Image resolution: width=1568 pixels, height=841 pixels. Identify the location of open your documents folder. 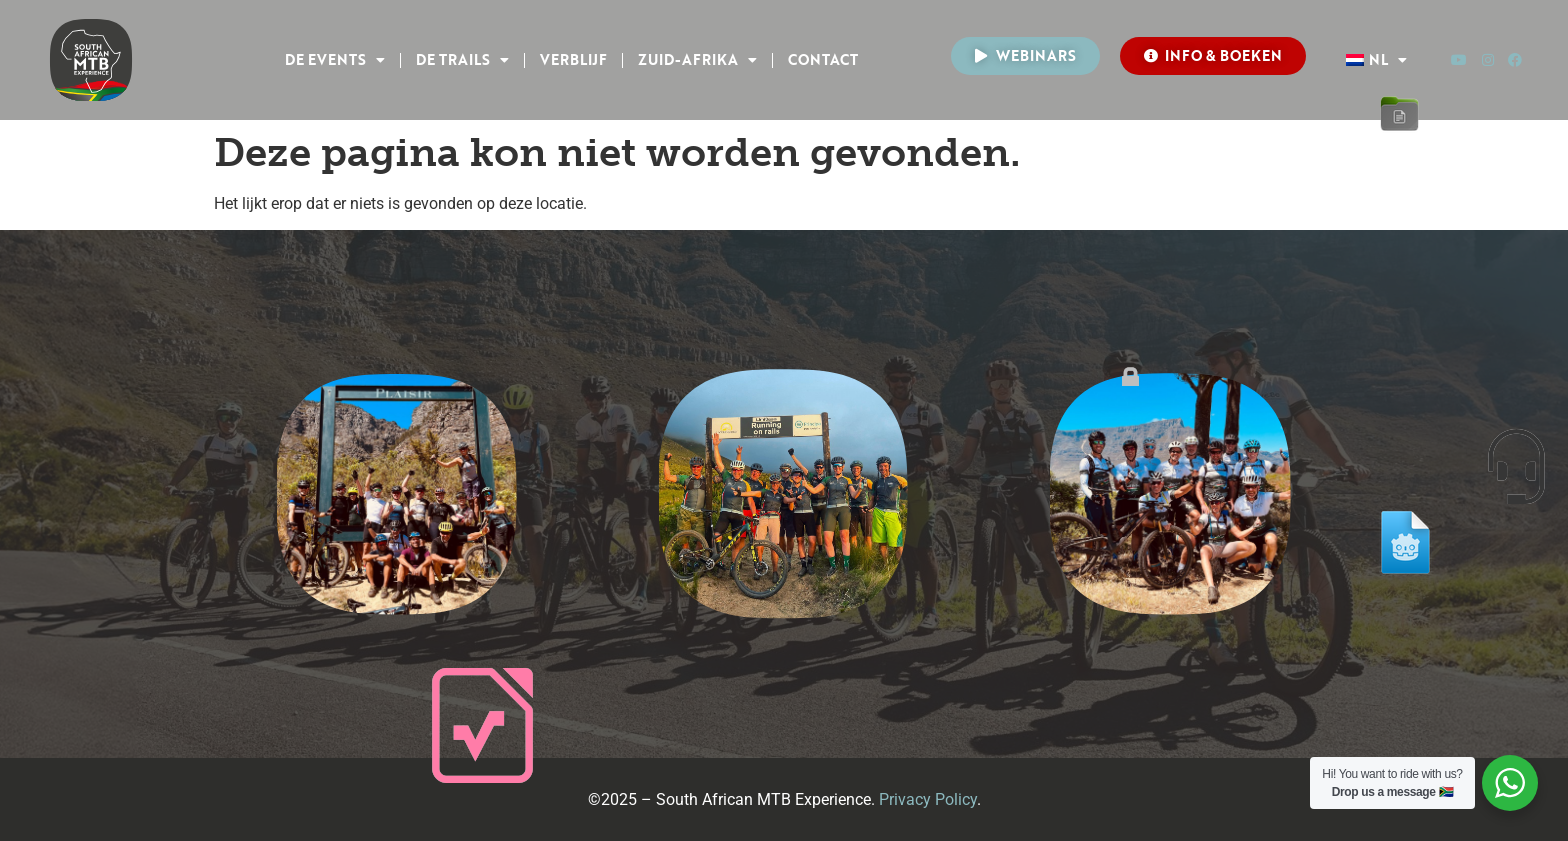
(1399, 113).